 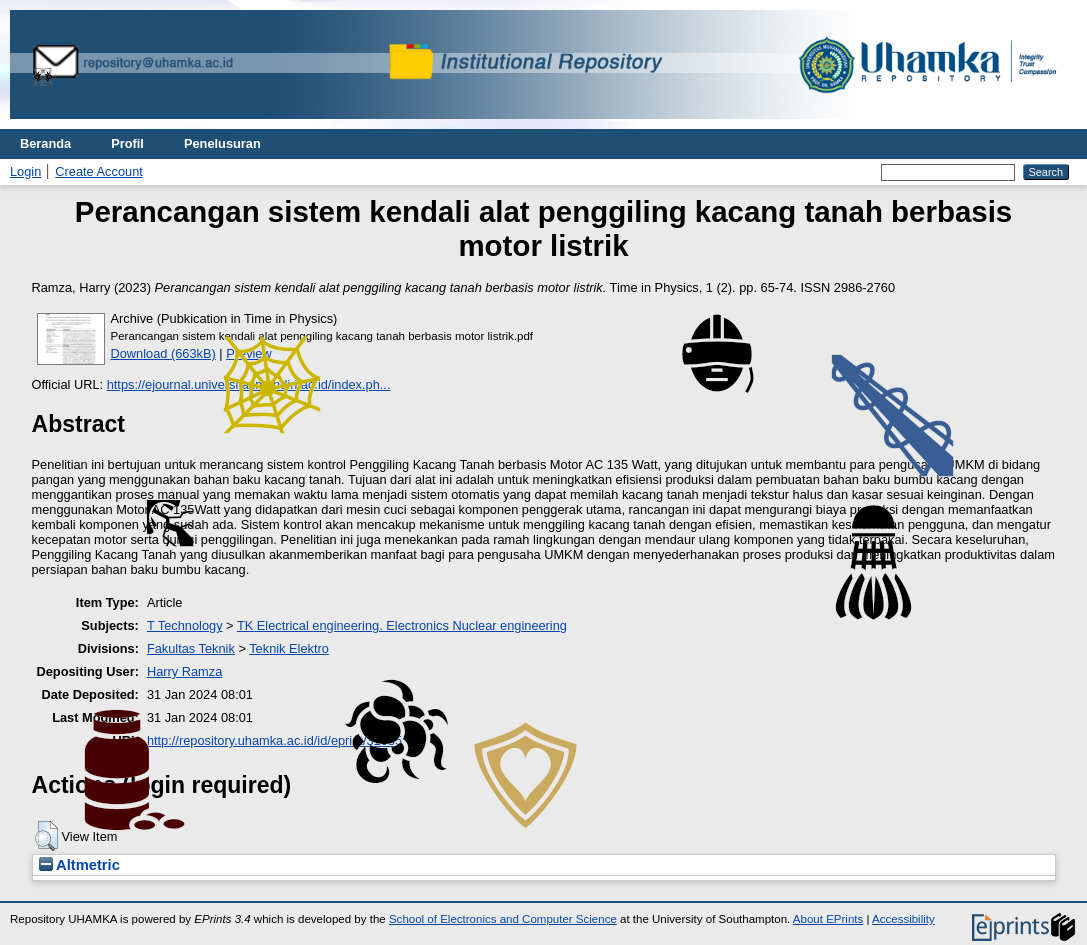 What do you see at coordinates (892, 415) in the screenshot?
I see `activate wave or beam attack` at bounding box center [892, 415].